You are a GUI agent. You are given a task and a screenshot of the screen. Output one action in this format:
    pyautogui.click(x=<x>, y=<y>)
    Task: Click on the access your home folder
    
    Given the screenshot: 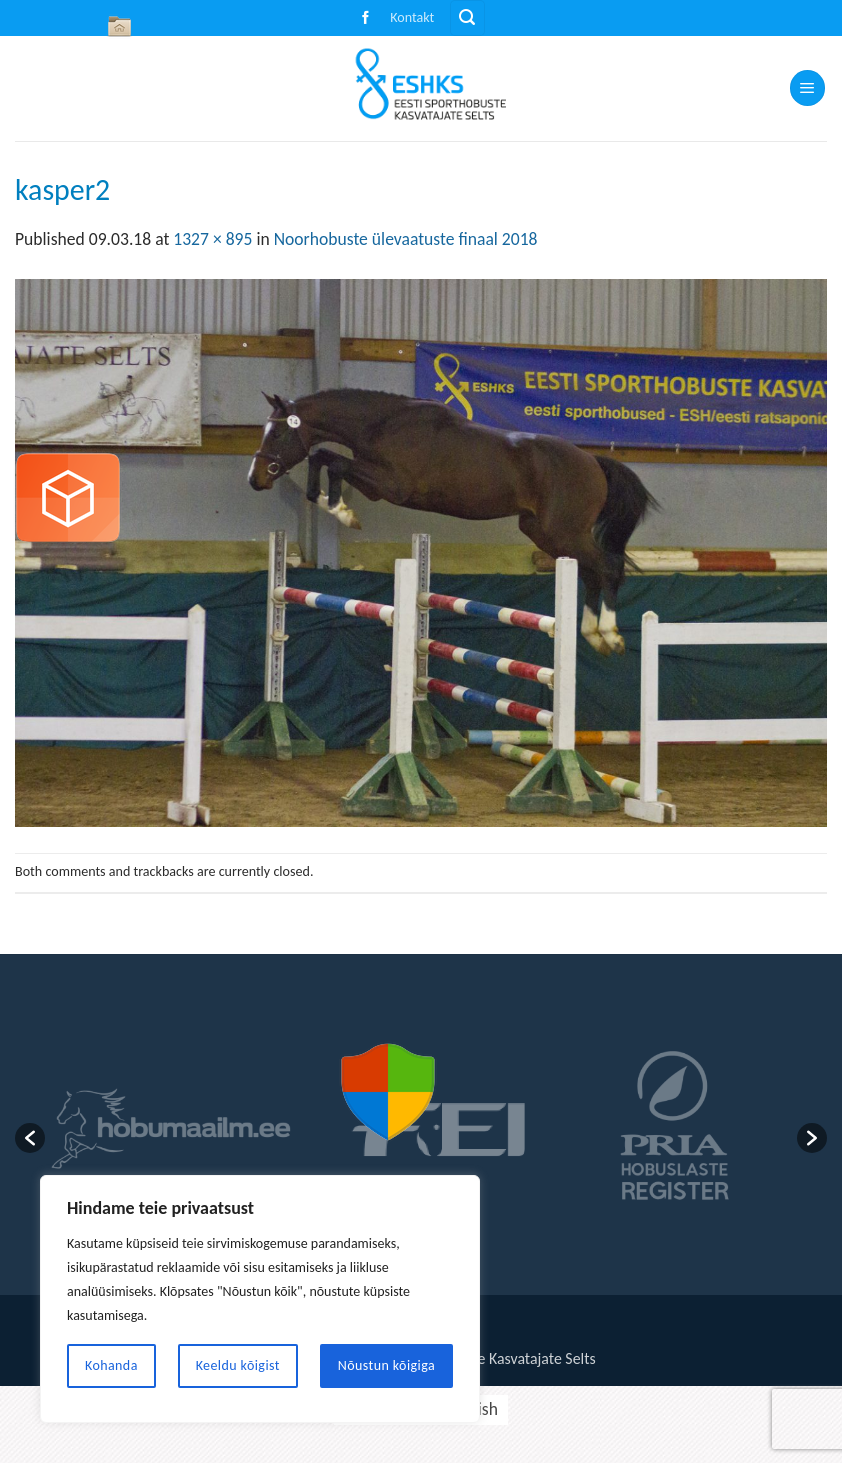 What is the action you would take?
    pyautogui.click(x=119, y=27)
    